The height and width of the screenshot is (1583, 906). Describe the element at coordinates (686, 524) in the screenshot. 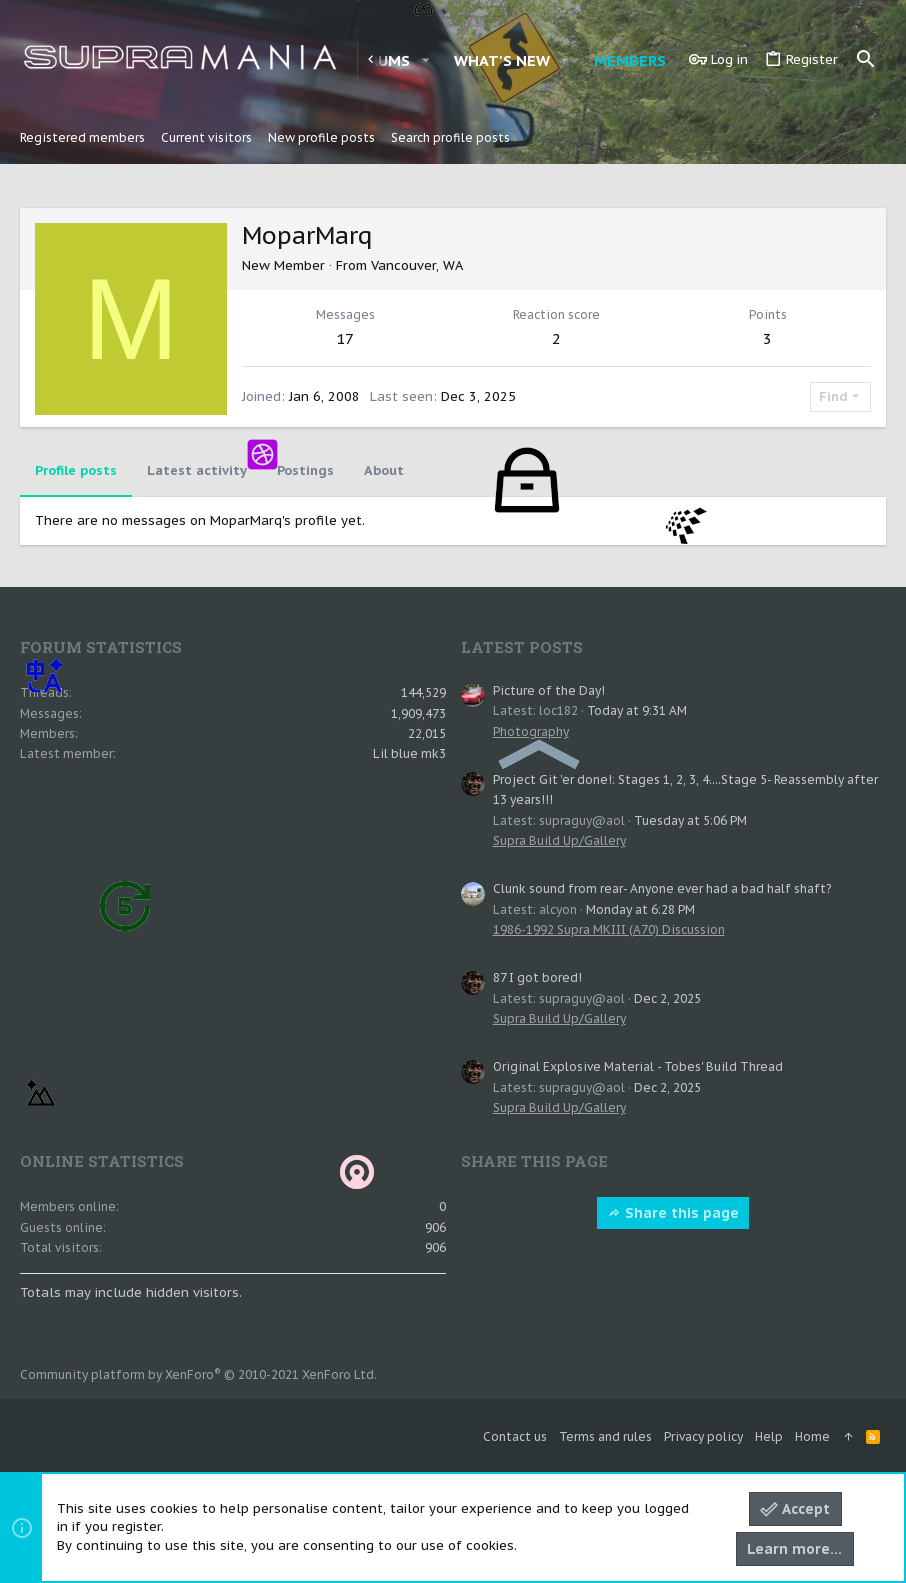

I see `schlix CMS brand logo` at that location.